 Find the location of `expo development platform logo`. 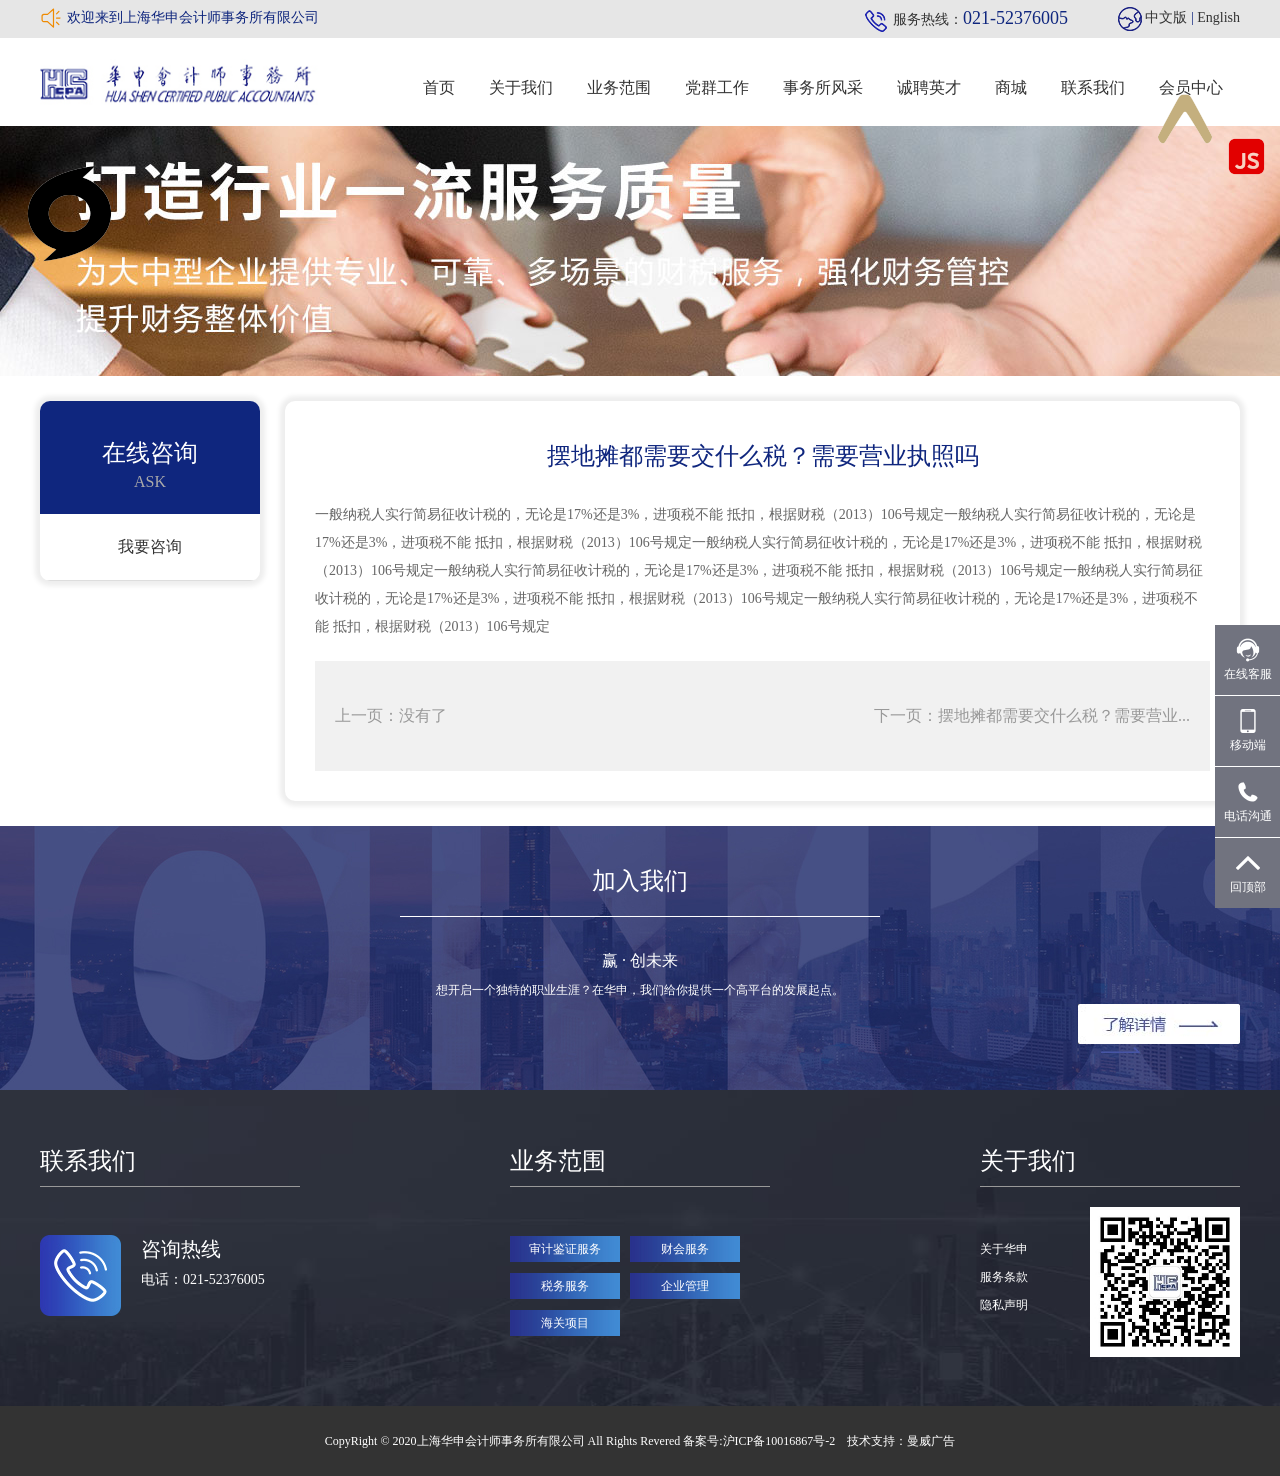

expo development platform logo is located at coordinates (1185, 119).